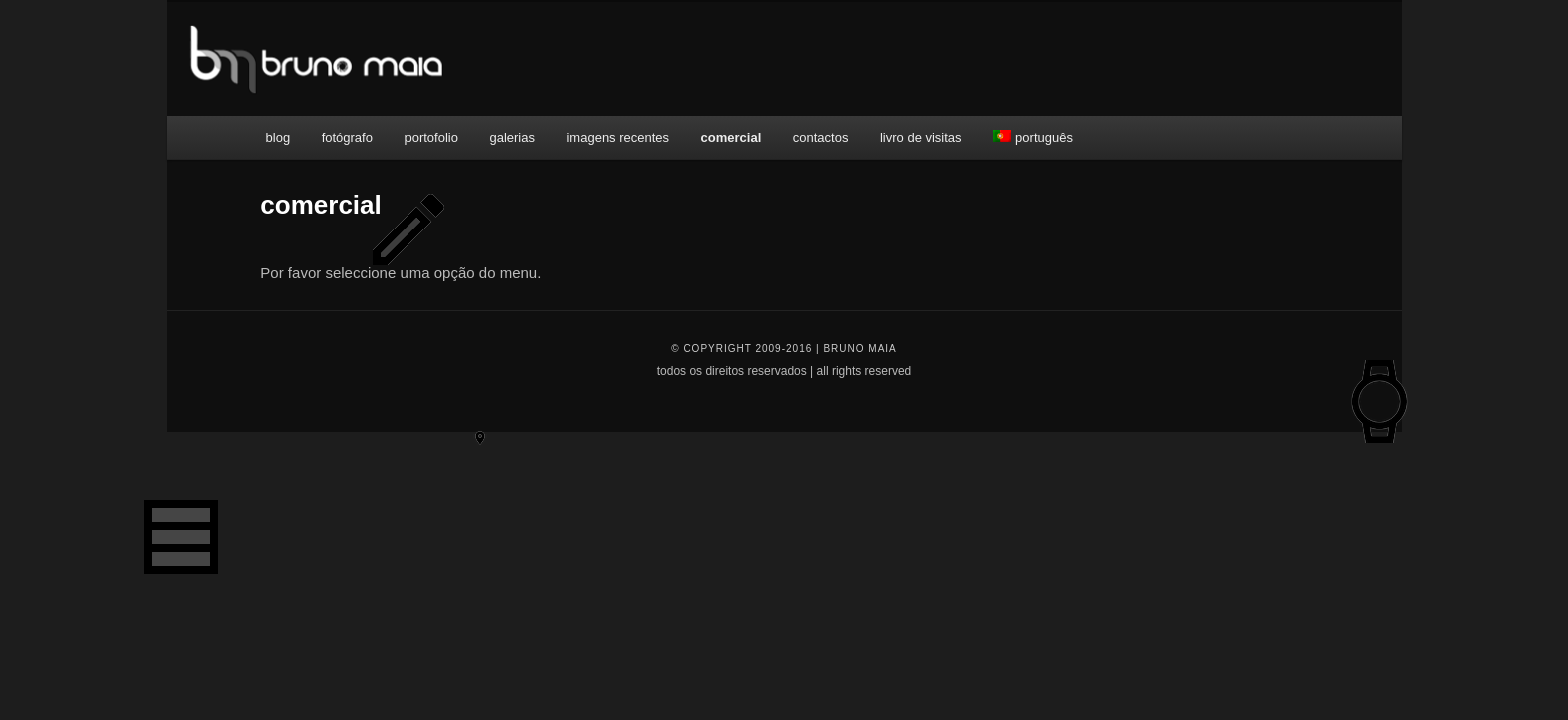 The width and height of the screenshot is (1568, 720). I want to click on view data in row layout, so click(181, 537).